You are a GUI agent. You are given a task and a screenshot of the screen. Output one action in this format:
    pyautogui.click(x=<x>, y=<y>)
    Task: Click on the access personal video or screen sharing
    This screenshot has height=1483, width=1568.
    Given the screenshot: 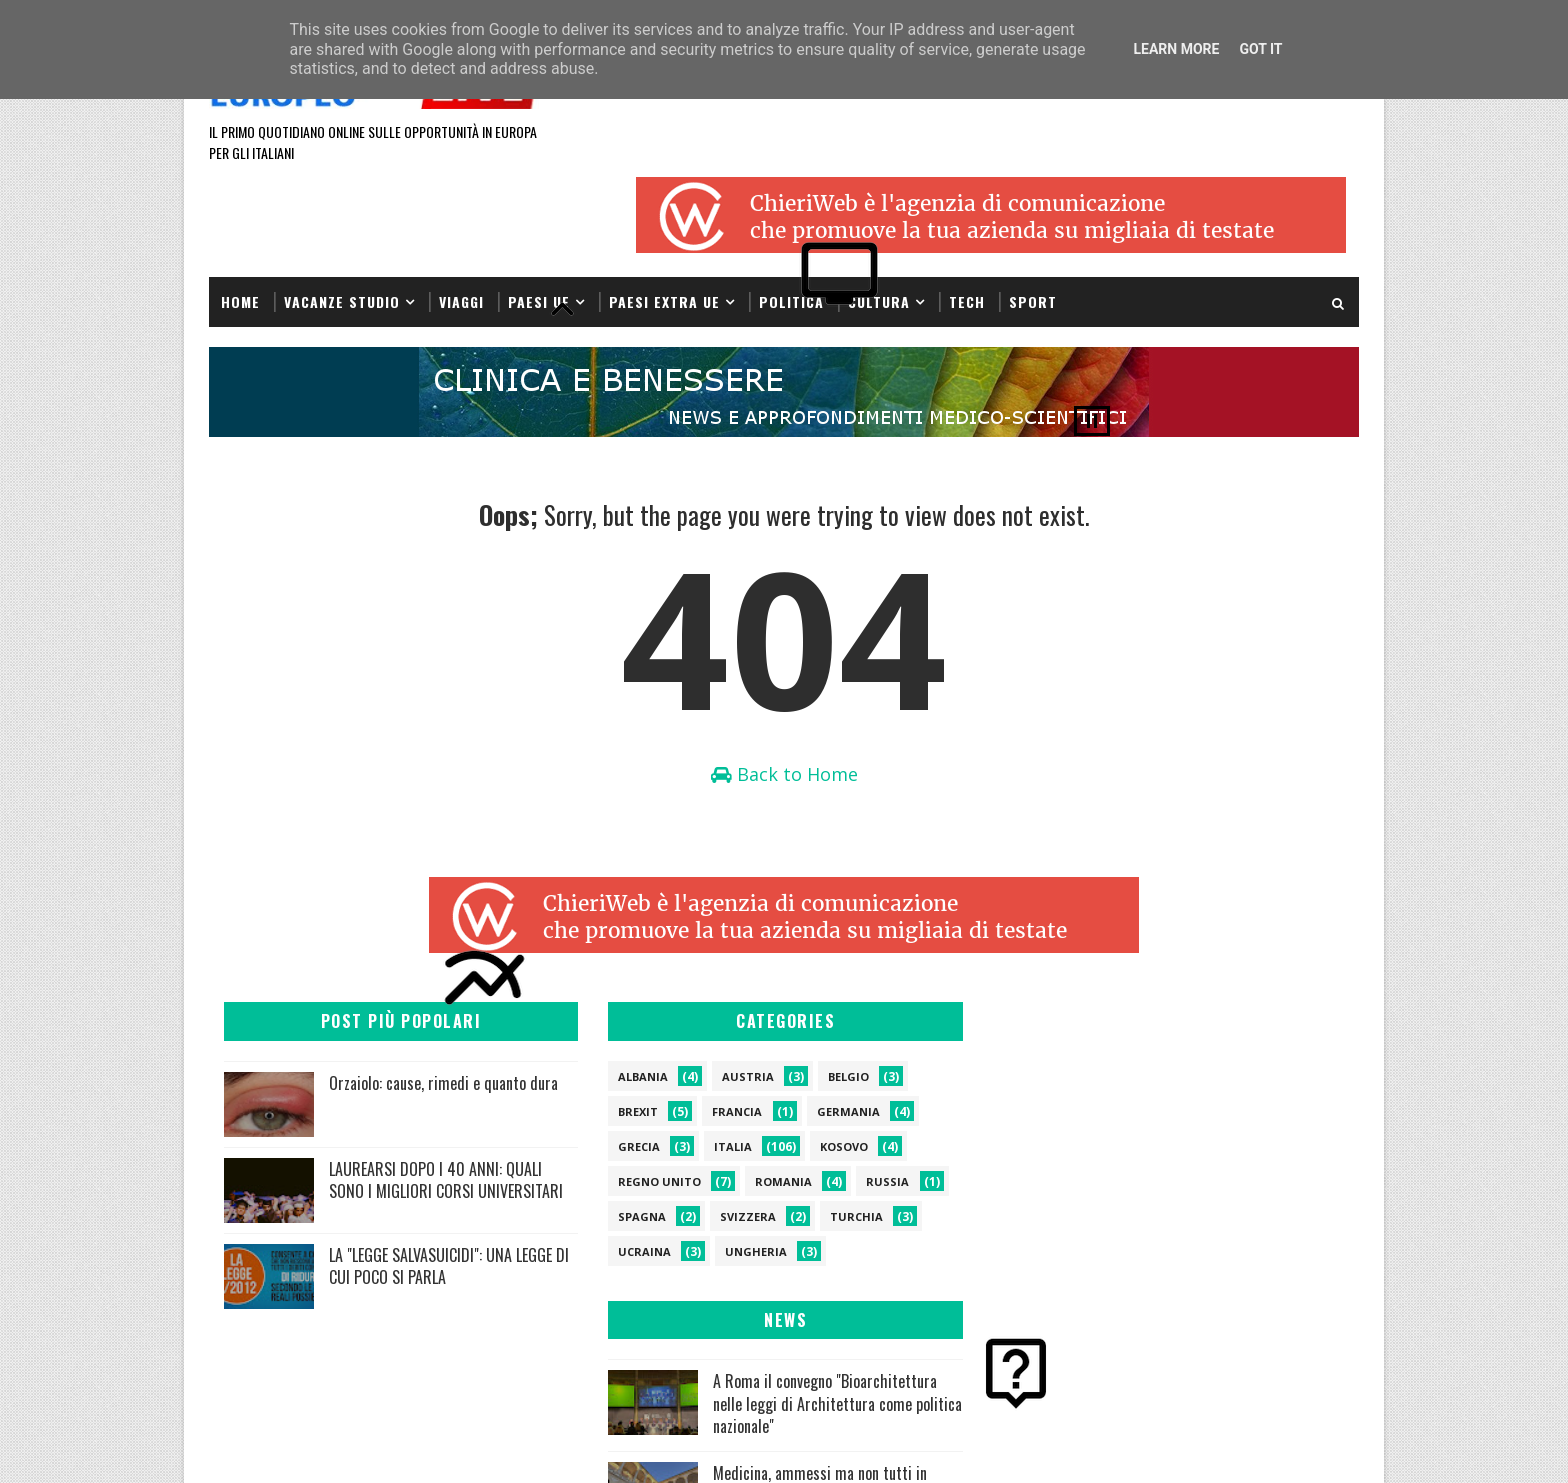 What is the action you would take?
    pyautogui.click(x=839, y=273)
    